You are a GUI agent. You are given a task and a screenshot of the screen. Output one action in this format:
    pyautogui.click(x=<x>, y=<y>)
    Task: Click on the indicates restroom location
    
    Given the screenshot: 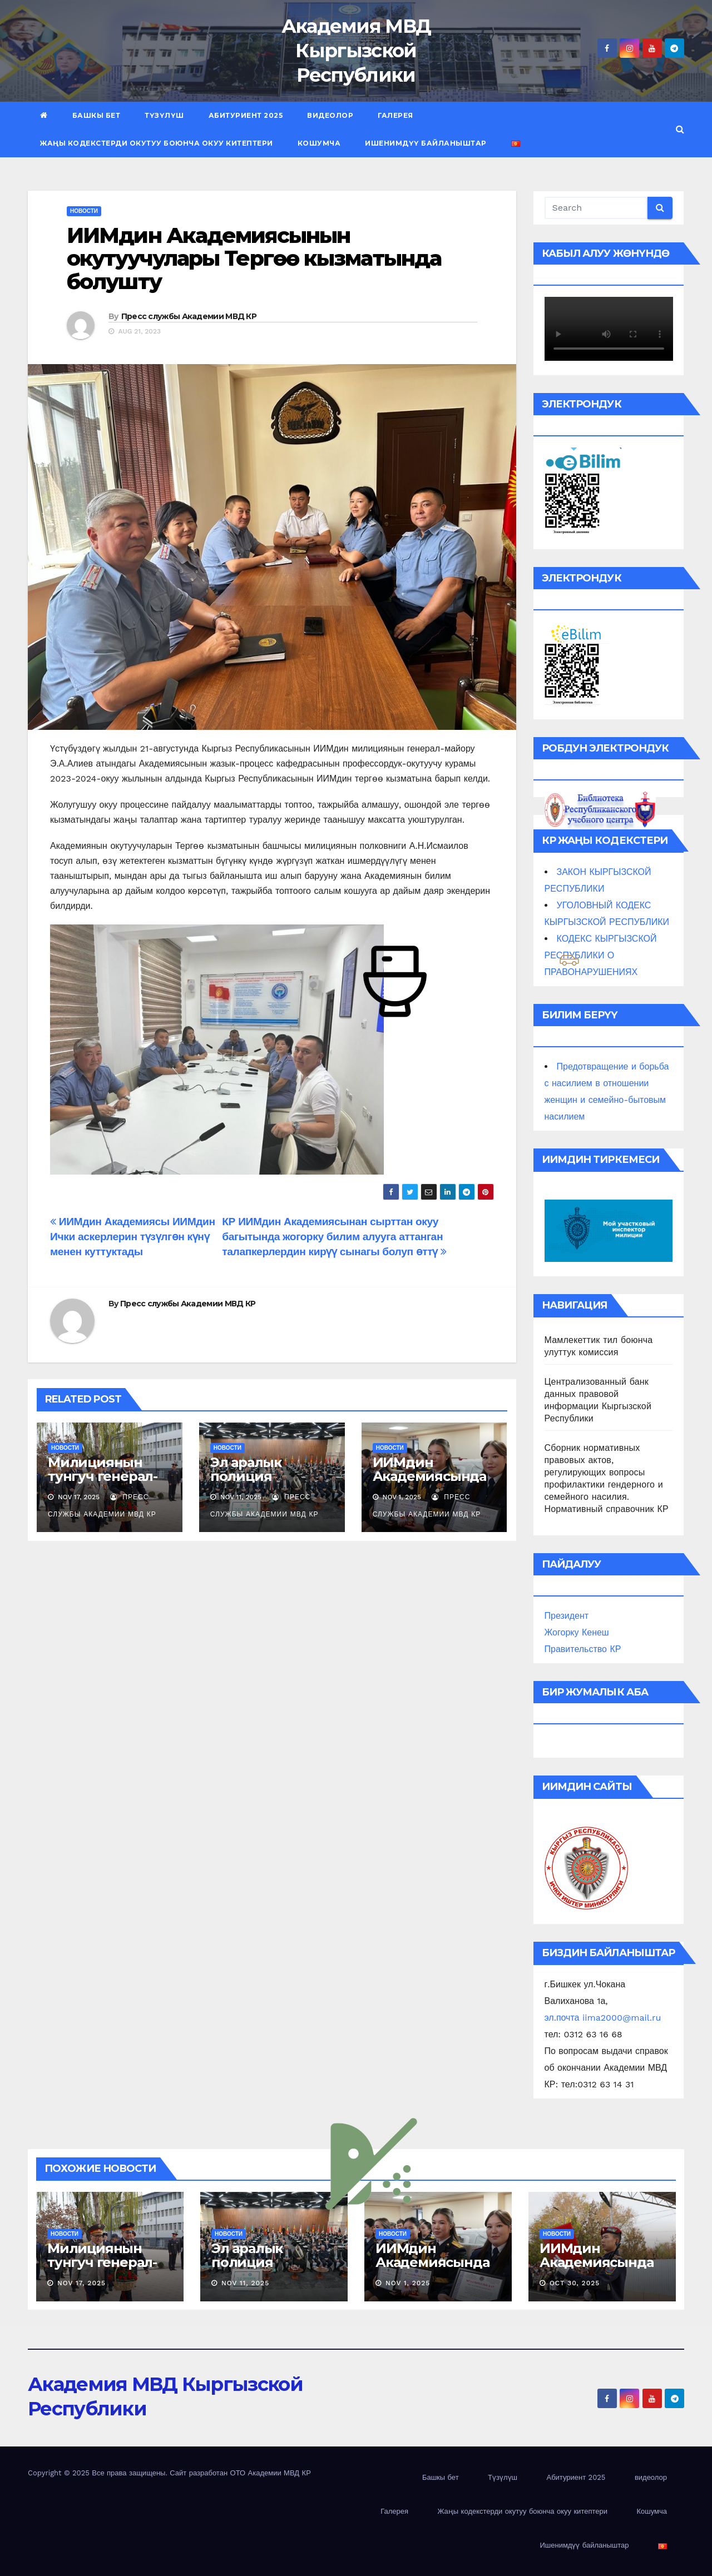 What is the action you would take?
    pyautogui.click(x=395, y=980)
    